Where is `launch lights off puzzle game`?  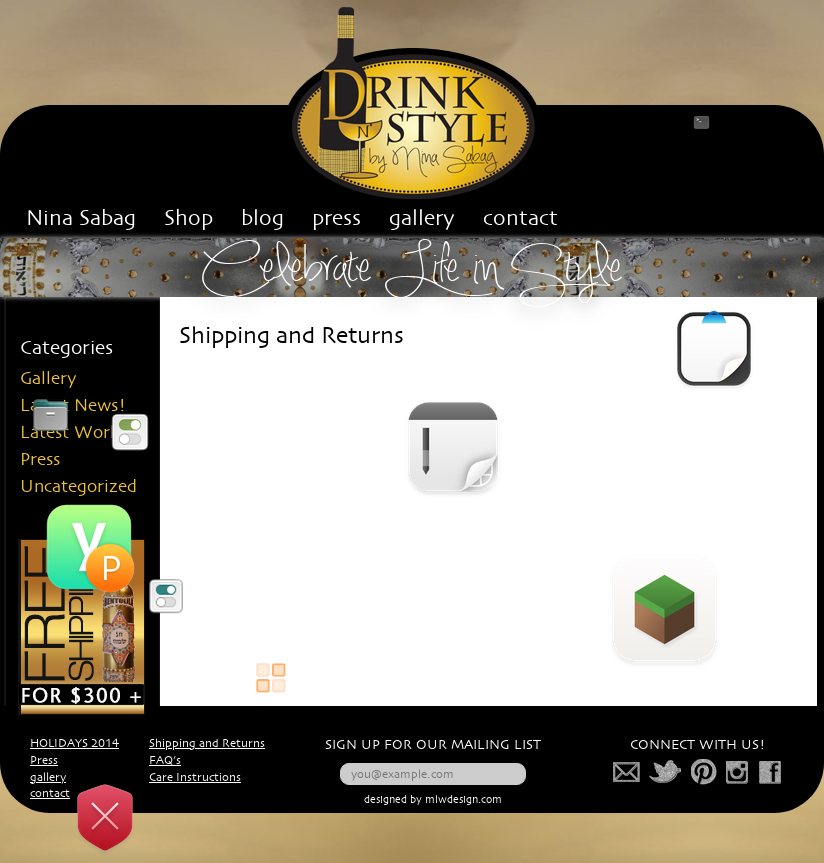
launch lights off puzzle game is located at coordinates (272, 679).